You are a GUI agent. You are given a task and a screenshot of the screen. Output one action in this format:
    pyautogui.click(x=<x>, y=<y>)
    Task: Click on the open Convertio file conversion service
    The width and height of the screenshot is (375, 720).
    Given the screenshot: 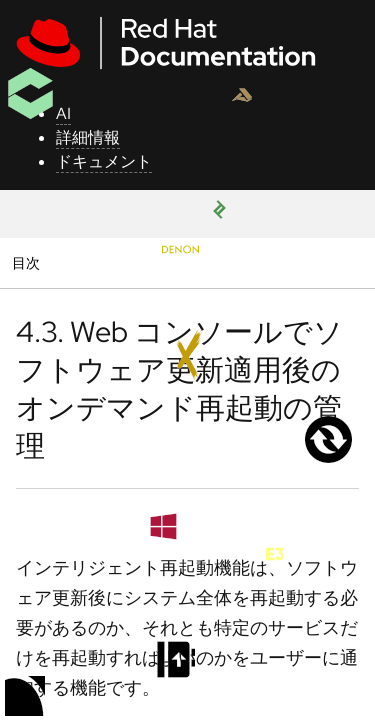 What is the action you would take?
    pyautogui.click(x=328, y=439)
    